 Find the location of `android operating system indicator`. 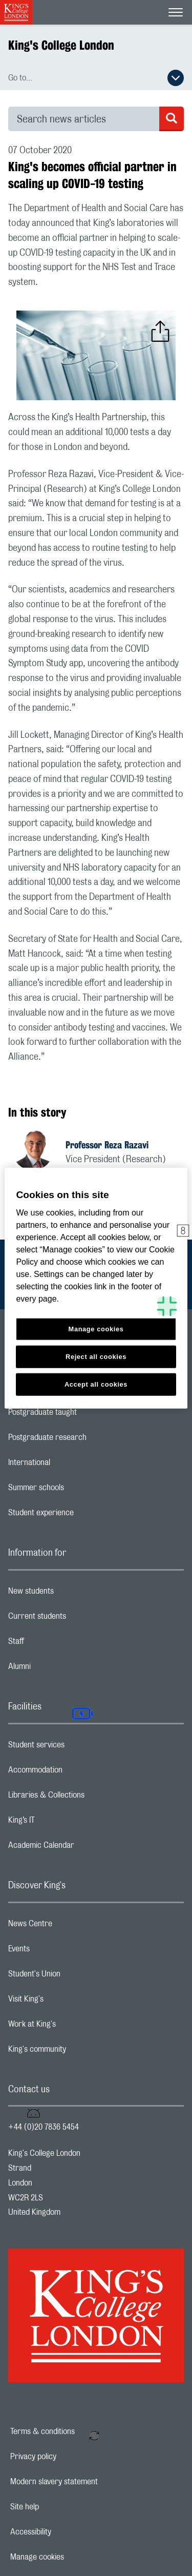

android operating system indicator is located at coordinates (33, 2113).